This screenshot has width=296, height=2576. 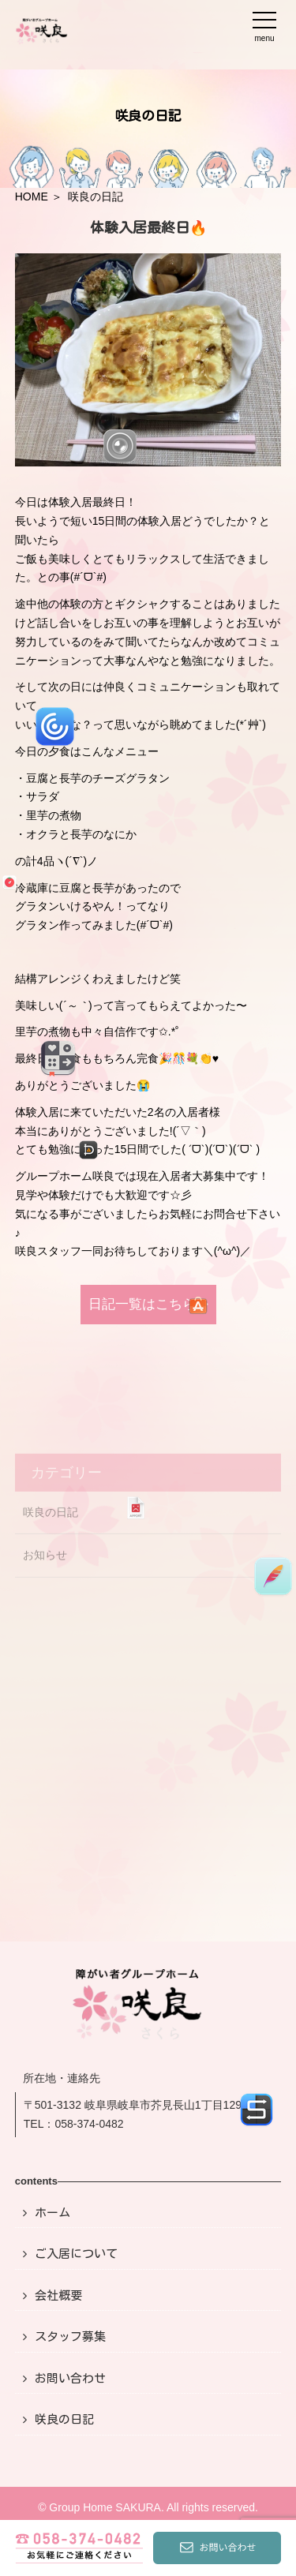 What do you see at coordinates (120, 446) in the screenshot?
I see `open the camera app` at bounding box center [120, 446].